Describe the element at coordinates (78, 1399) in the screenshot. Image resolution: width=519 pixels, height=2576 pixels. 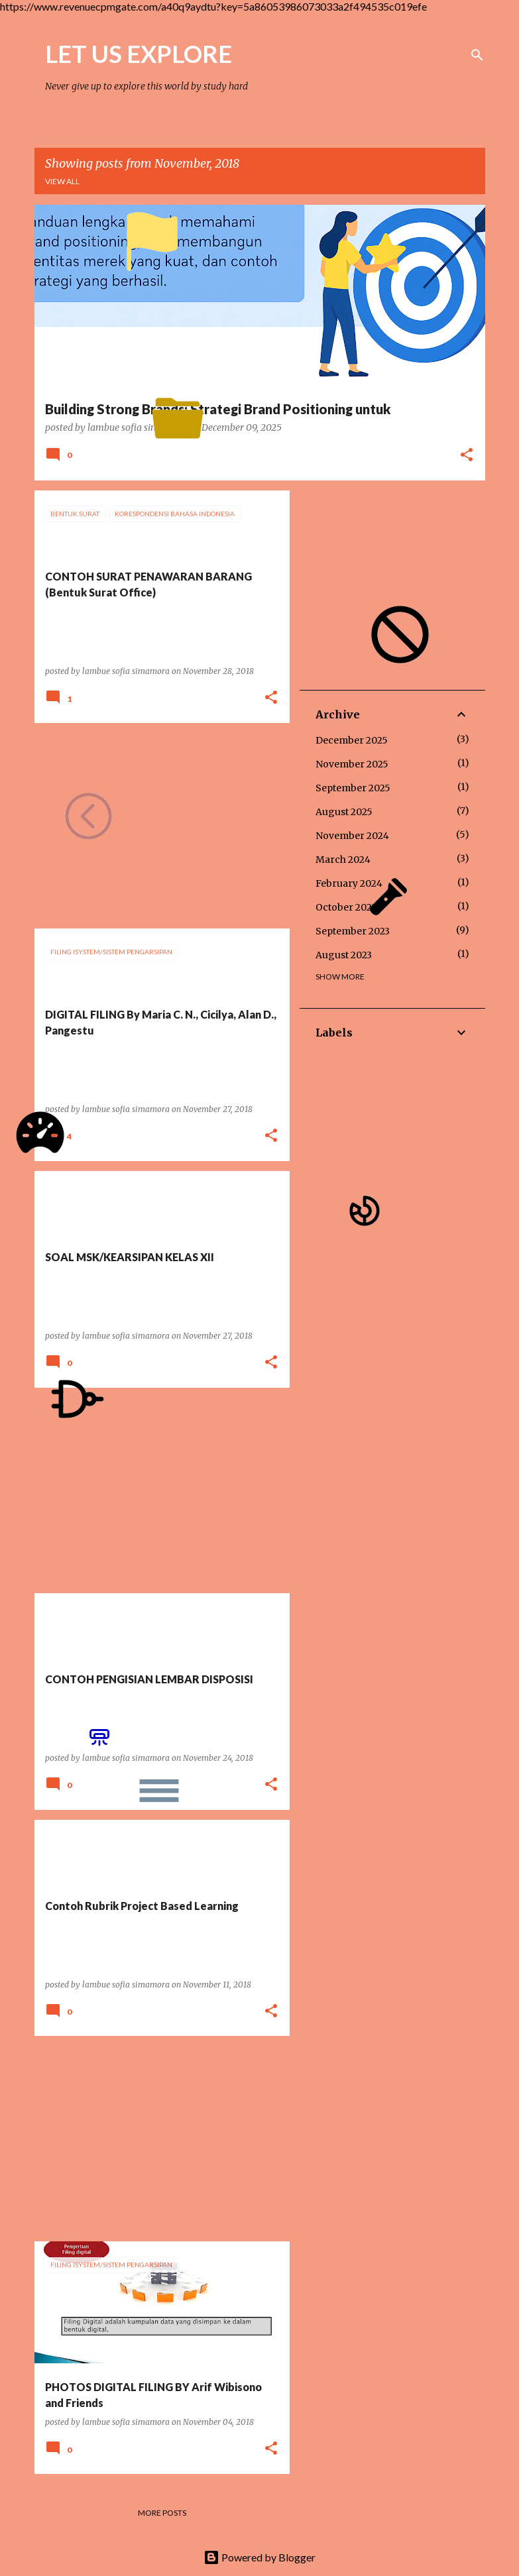
I see `represents a NAND logic gate in circuit design` at that location.